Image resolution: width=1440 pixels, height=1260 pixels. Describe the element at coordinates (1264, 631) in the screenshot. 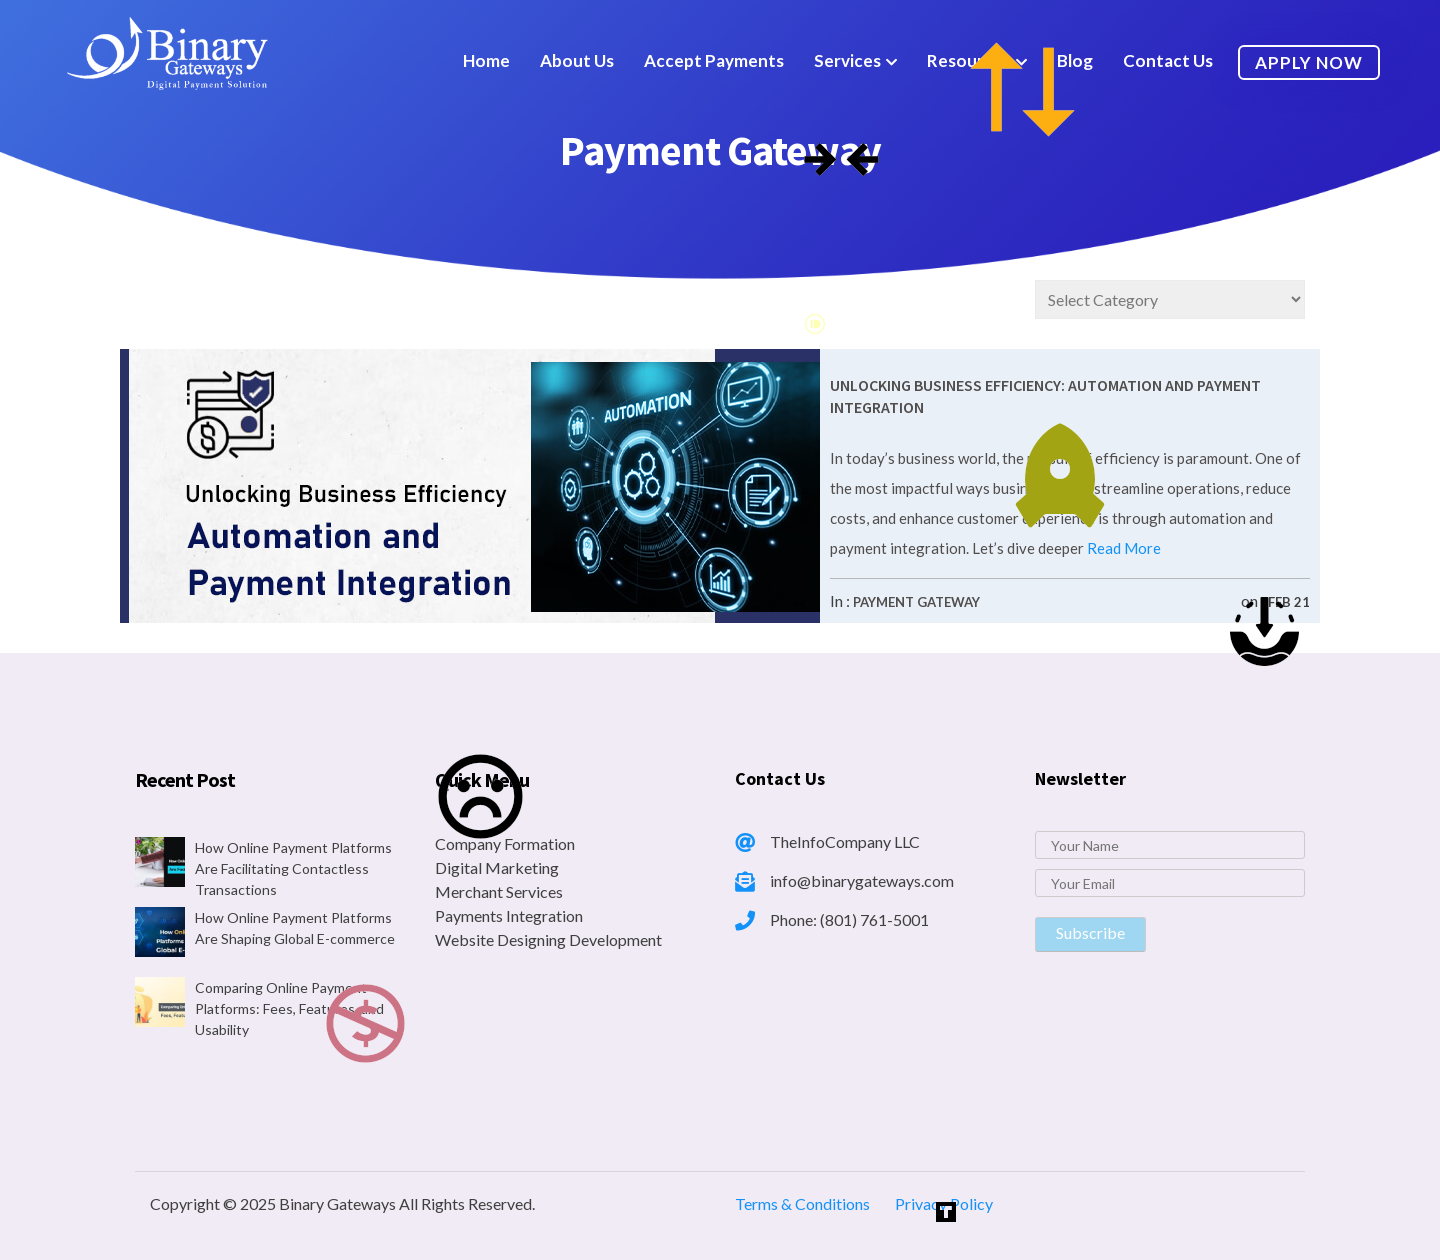

I see `open AB Download Manager application` at that location.